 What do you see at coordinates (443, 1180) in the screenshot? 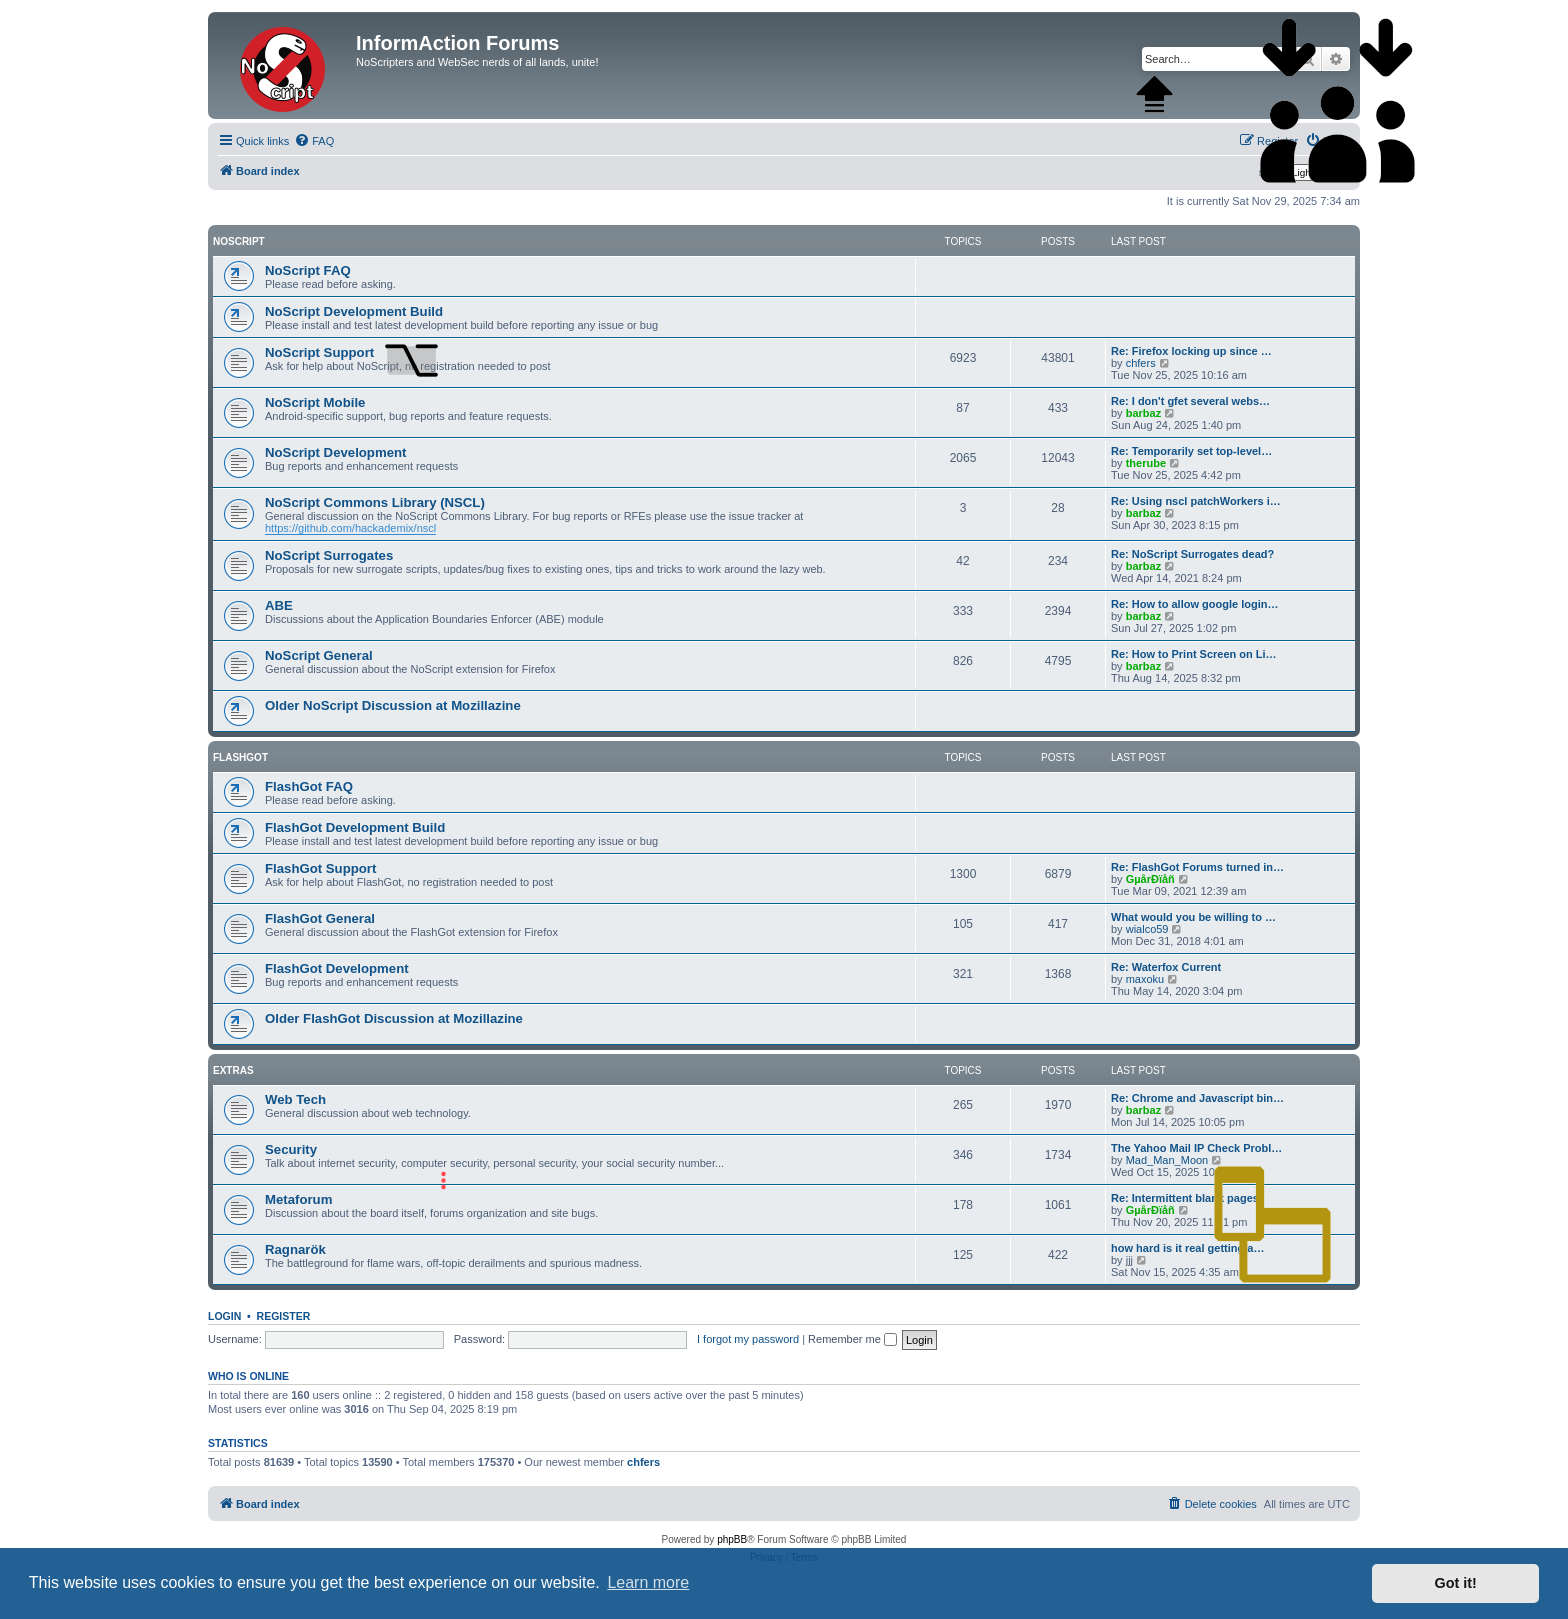
I see `open more options menu` at bounding box center [443, 1180].